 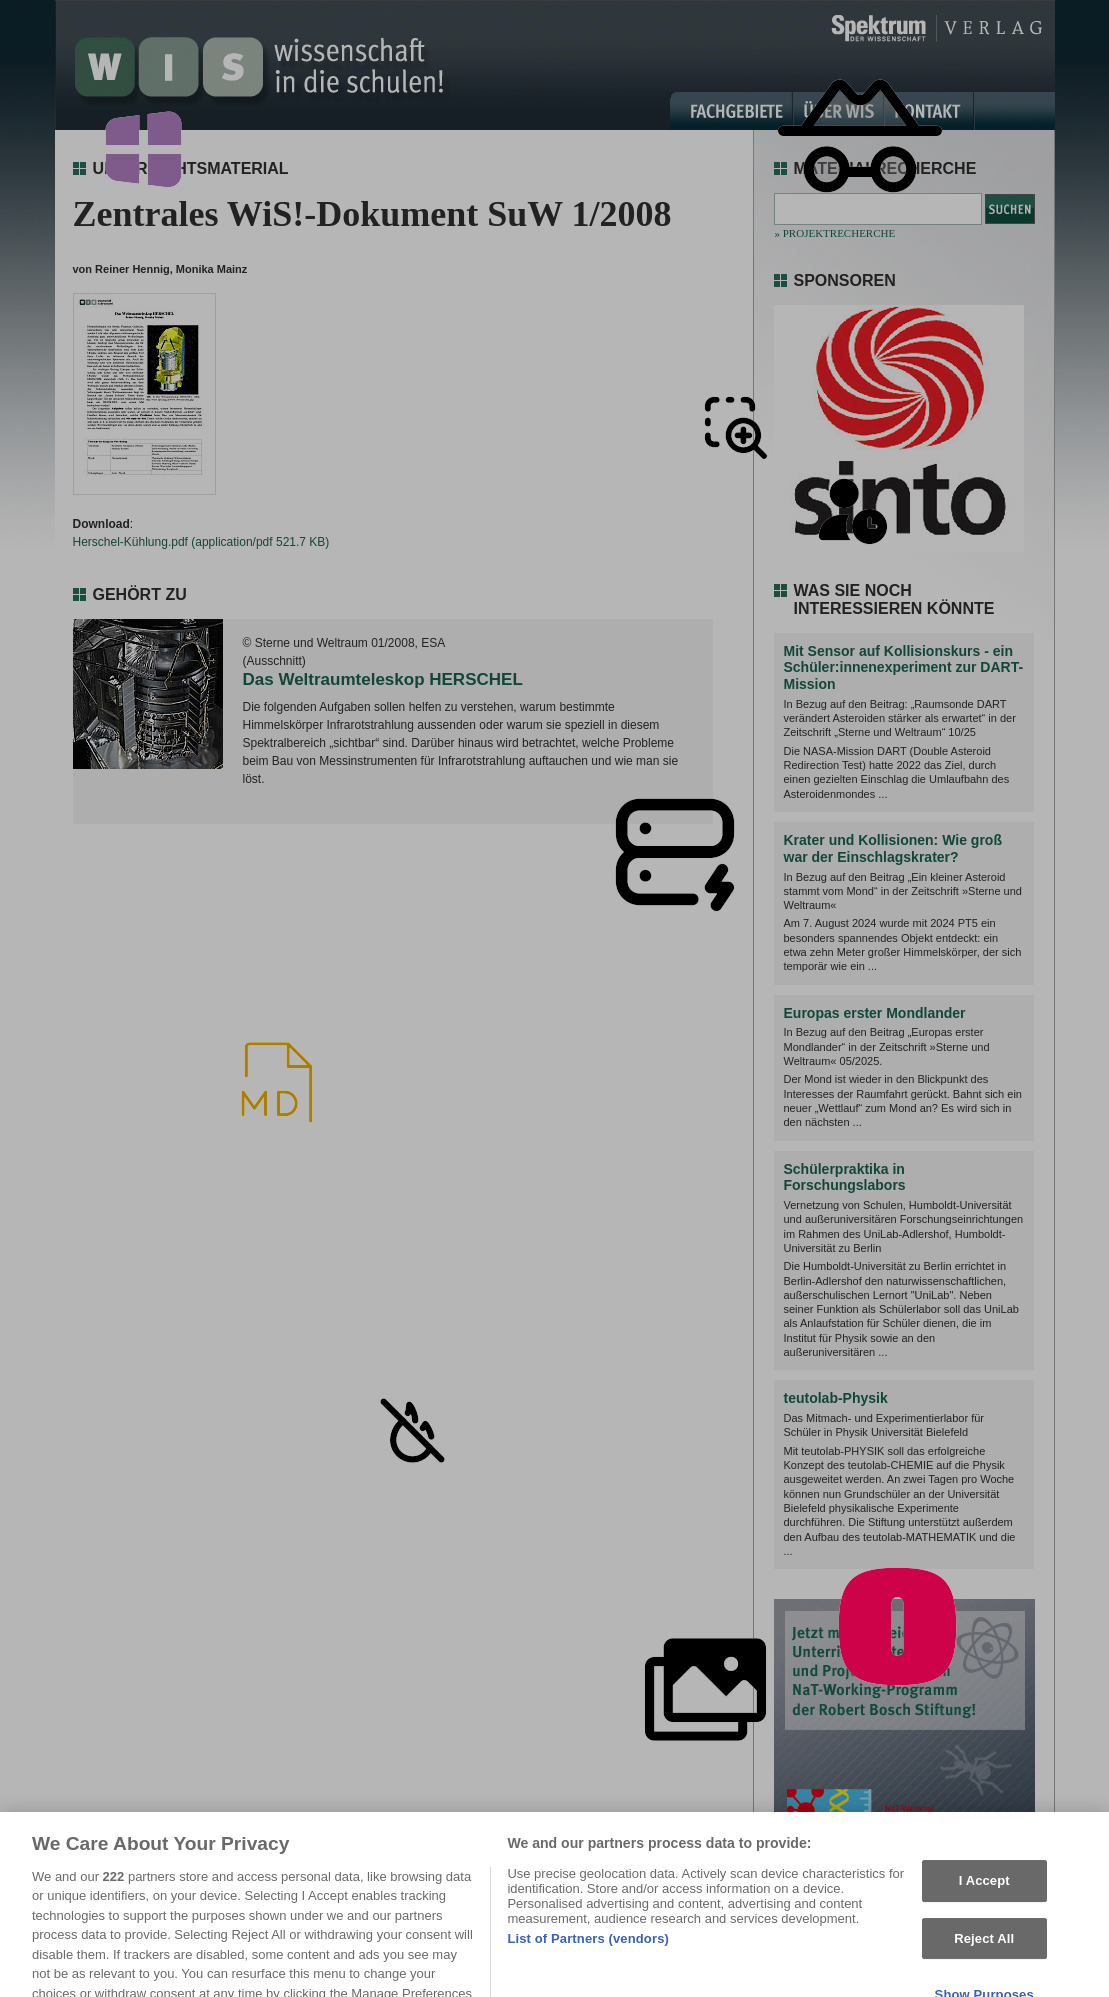 I want to click on view photo gallery or image library, so click(x=705, y=1689).